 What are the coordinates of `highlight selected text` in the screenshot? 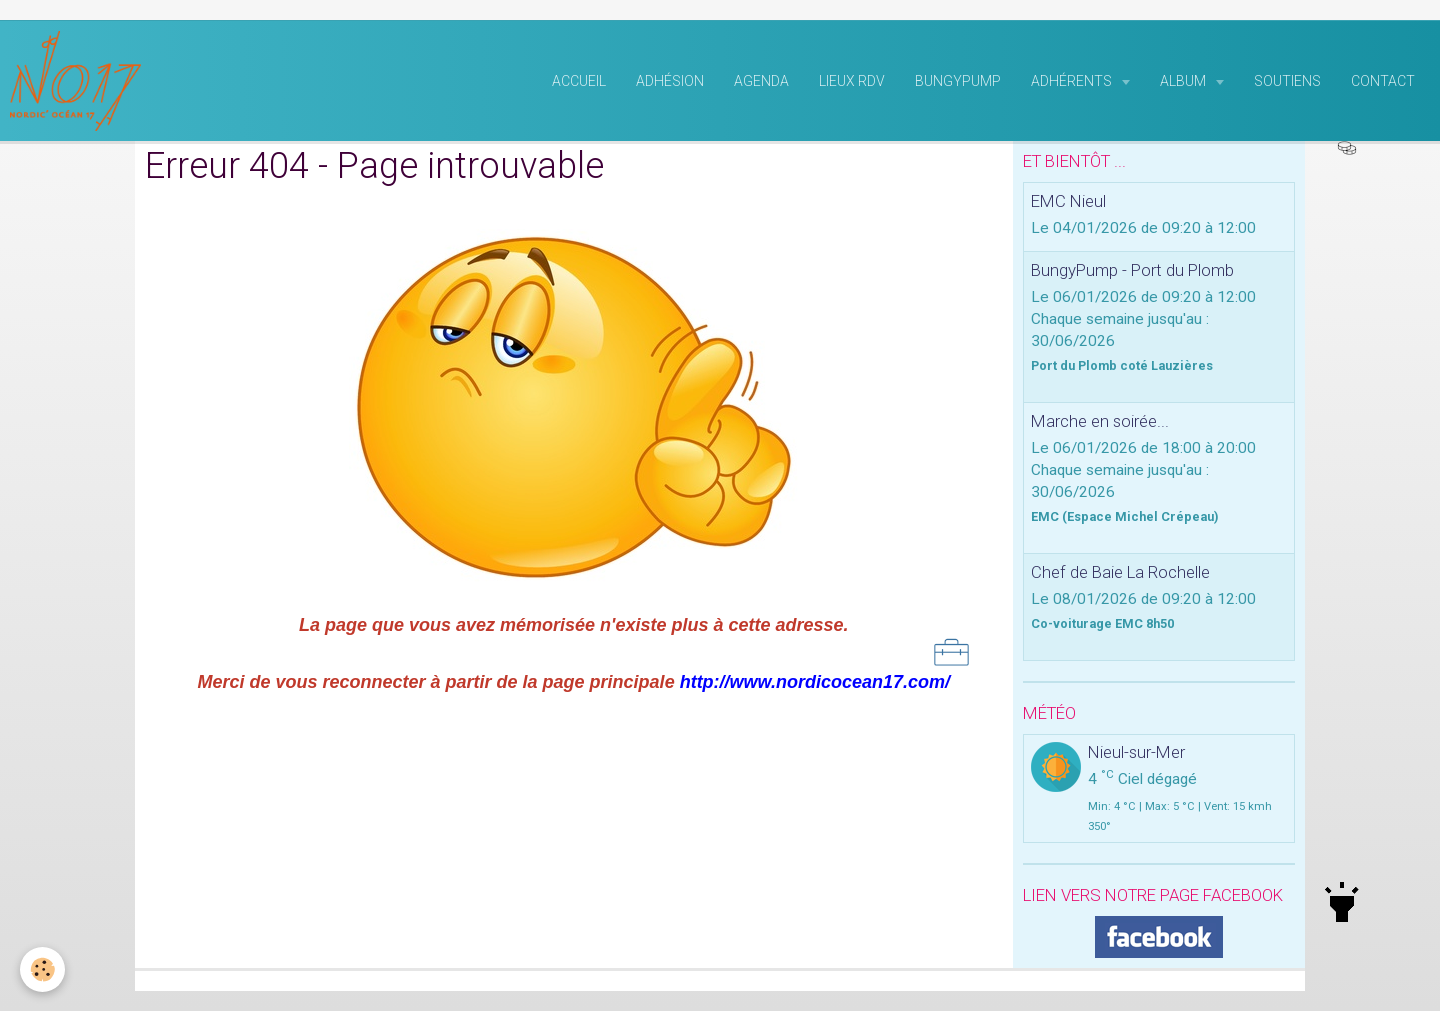 It's located at (1342, 902).